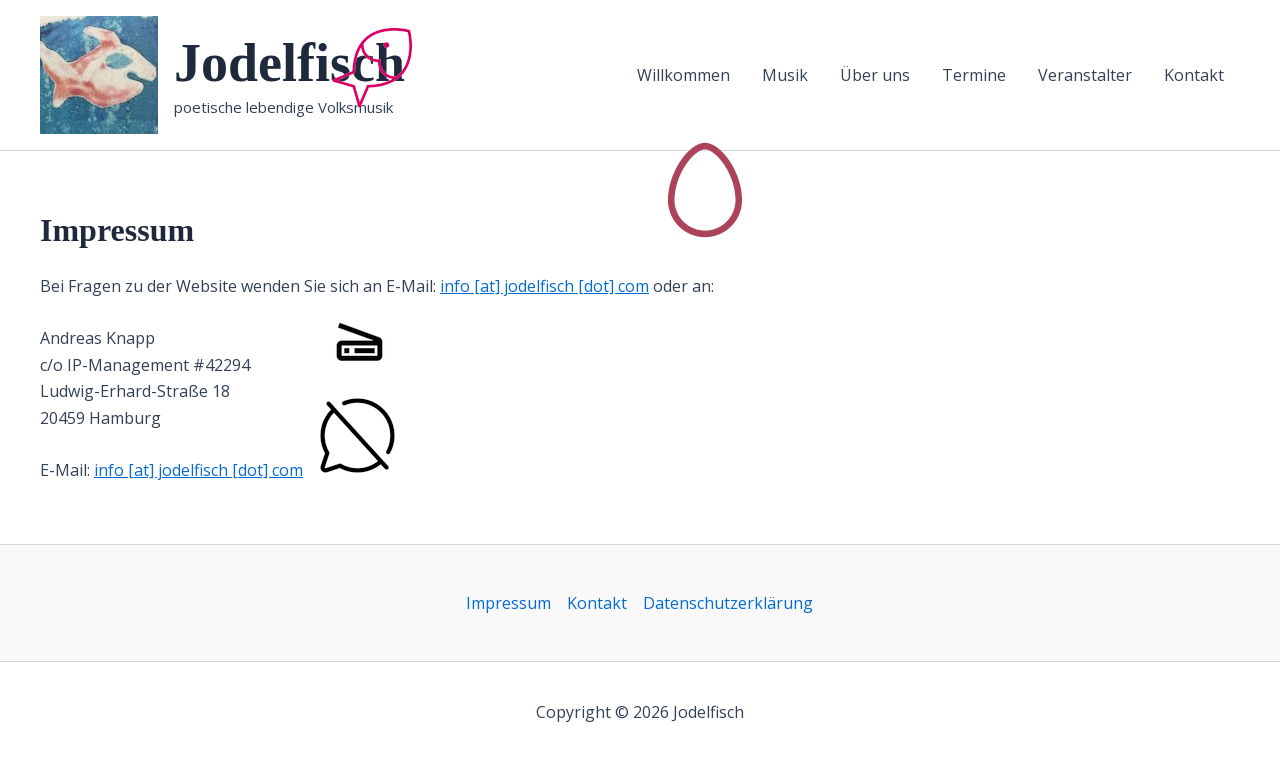 This screenshot has width=1280, height=762. What do you see at coordinates (357, 435) in the screenshot?
I see `mute or disable chat notifications` at bounding box center [357, 435].